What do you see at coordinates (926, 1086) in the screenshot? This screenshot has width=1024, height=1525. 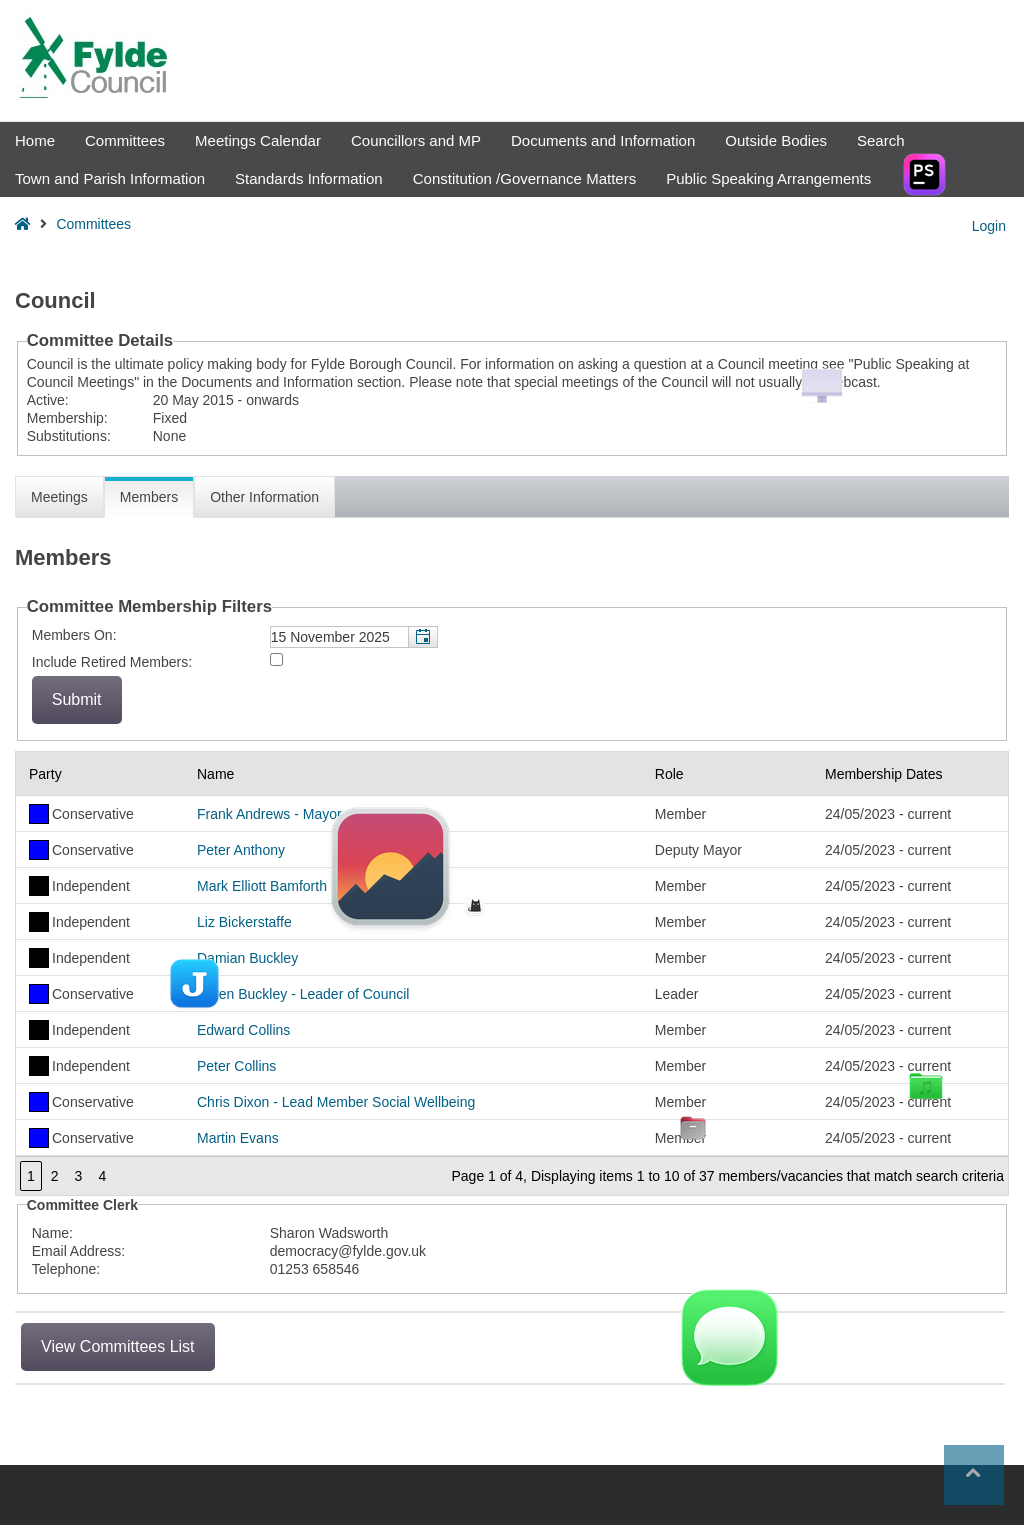 I see `open your music files folder` at bounding box center [926, 1086].